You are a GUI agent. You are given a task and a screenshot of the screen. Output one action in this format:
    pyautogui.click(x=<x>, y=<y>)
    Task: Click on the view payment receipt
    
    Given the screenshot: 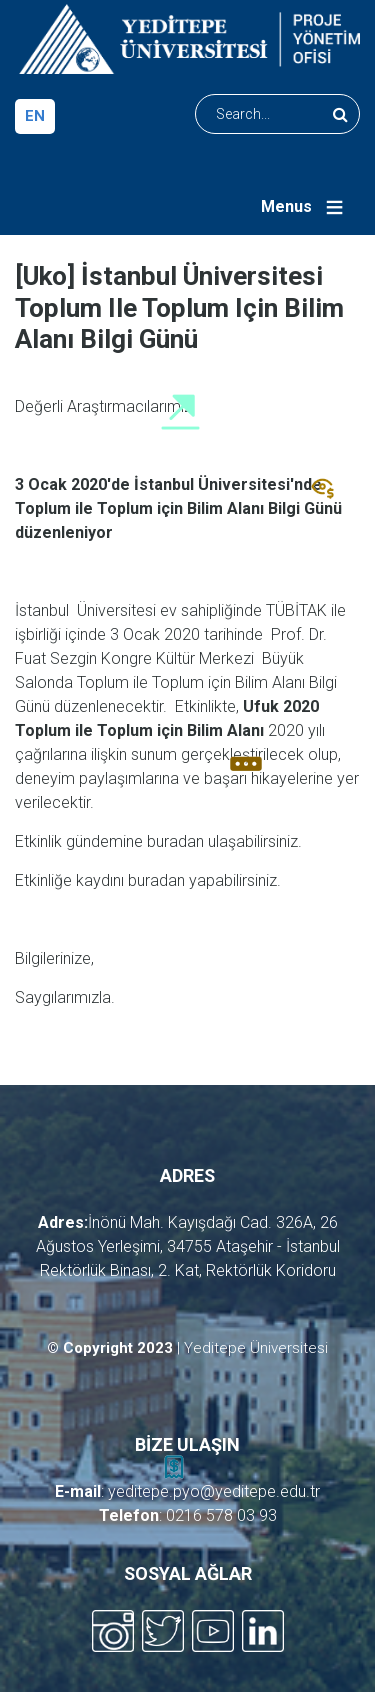 What is the action you would take?
    pyautogui.click(x=174, y=1467)
    